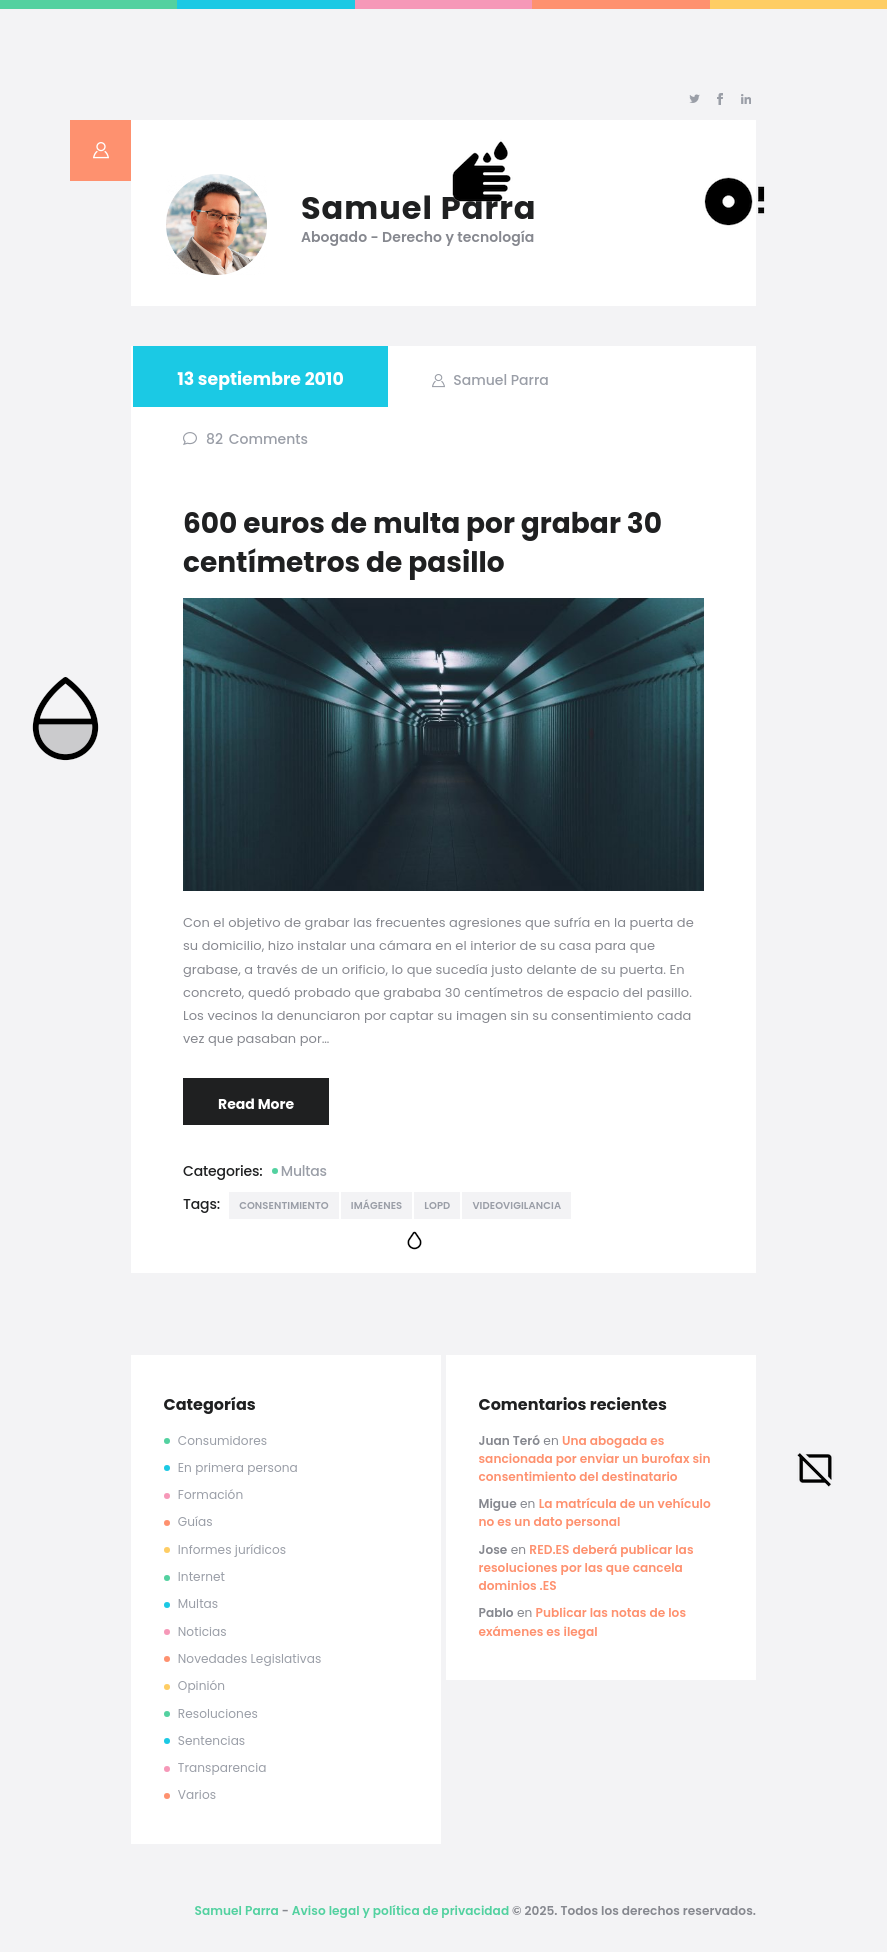 The width and height of the screenshot is (887, 1952). I want to click on adjust humidity or moisture level, so click(65, 721).